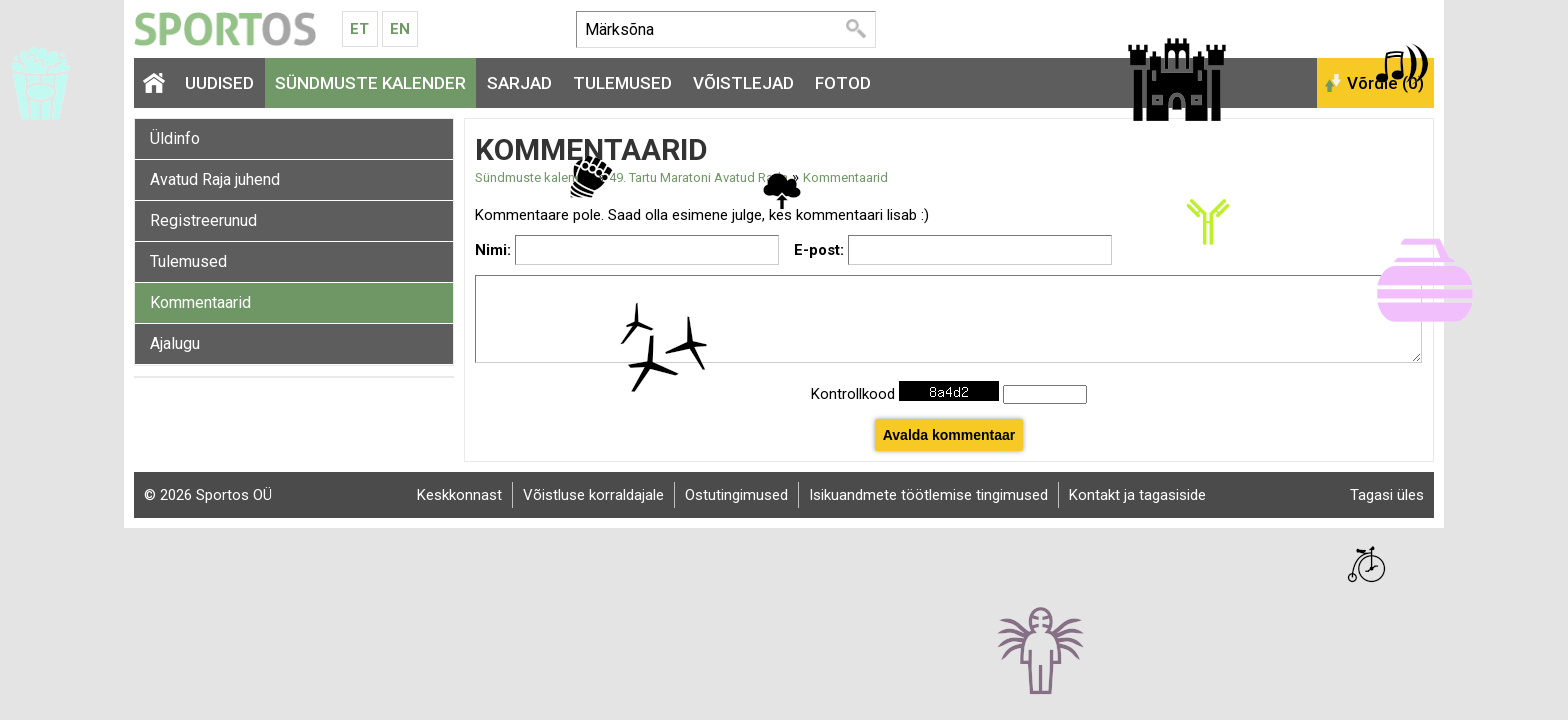  I want to click on audio or sound is currently enabled, so click(1402, 64).